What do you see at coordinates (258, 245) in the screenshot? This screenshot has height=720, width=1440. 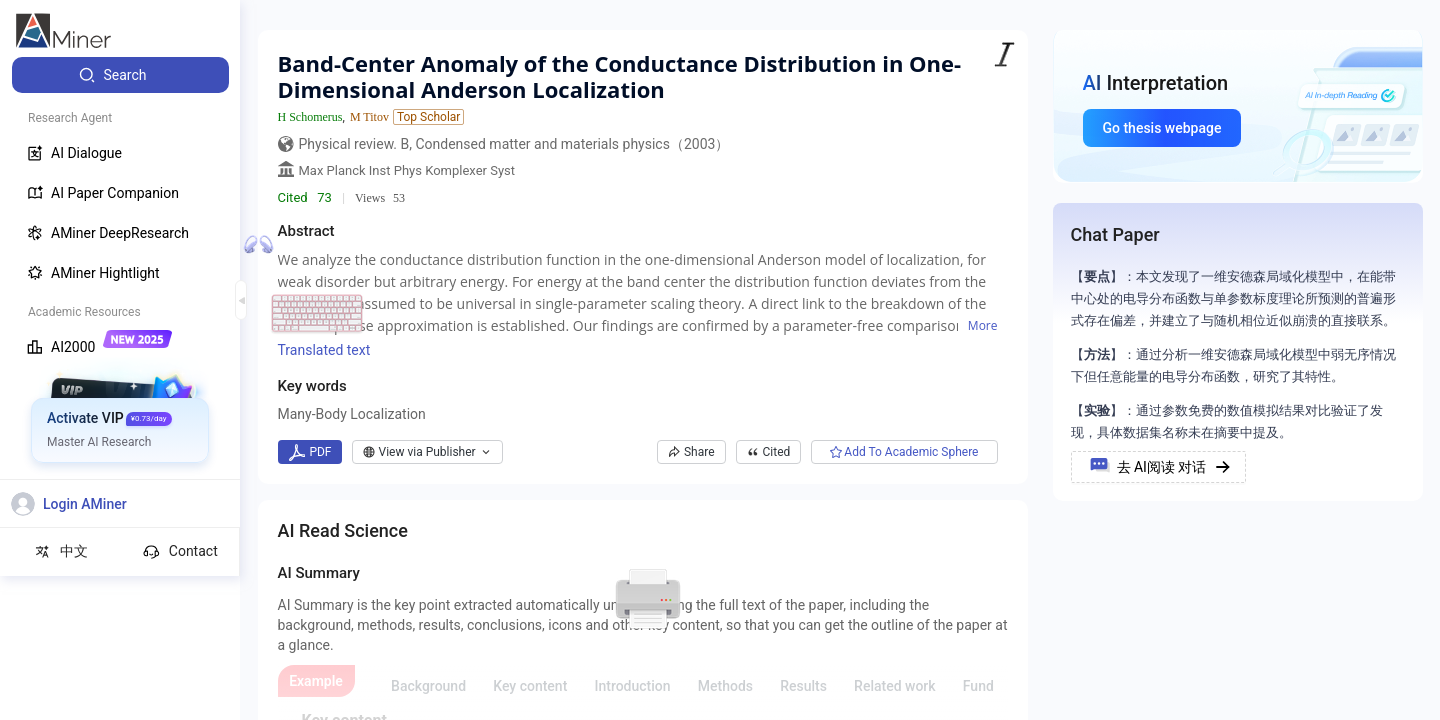 I see `connect beats wireless earbuds via bluetooth` at bounding box center [258, 245].